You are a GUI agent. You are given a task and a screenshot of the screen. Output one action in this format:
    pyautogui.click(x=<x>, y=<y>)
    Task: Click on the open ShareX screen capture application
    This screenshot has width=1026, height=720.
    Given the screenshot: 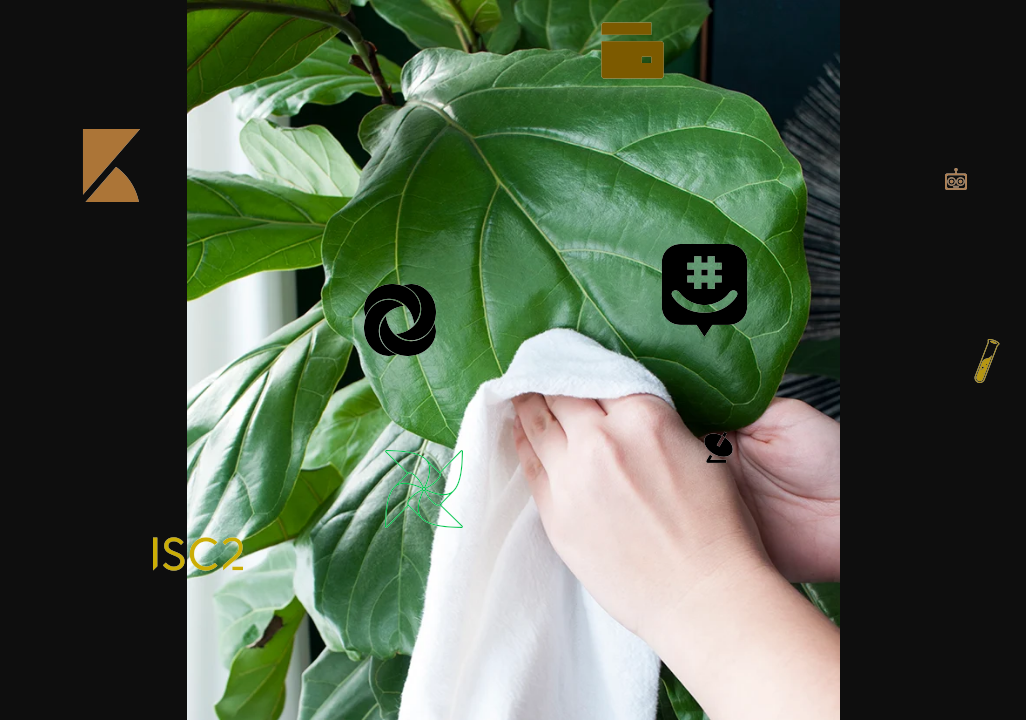 What is the action you would take?
    pyautogui.click(x=400, y=320)
    